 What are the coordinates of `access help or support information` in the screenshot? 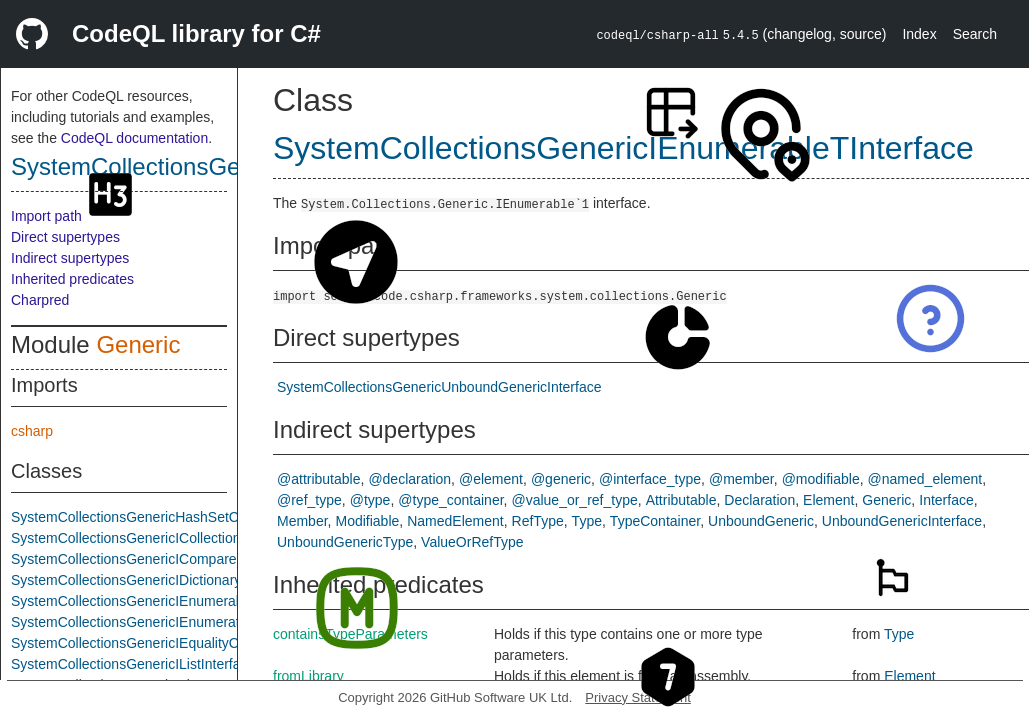 It's located at (930, 318).